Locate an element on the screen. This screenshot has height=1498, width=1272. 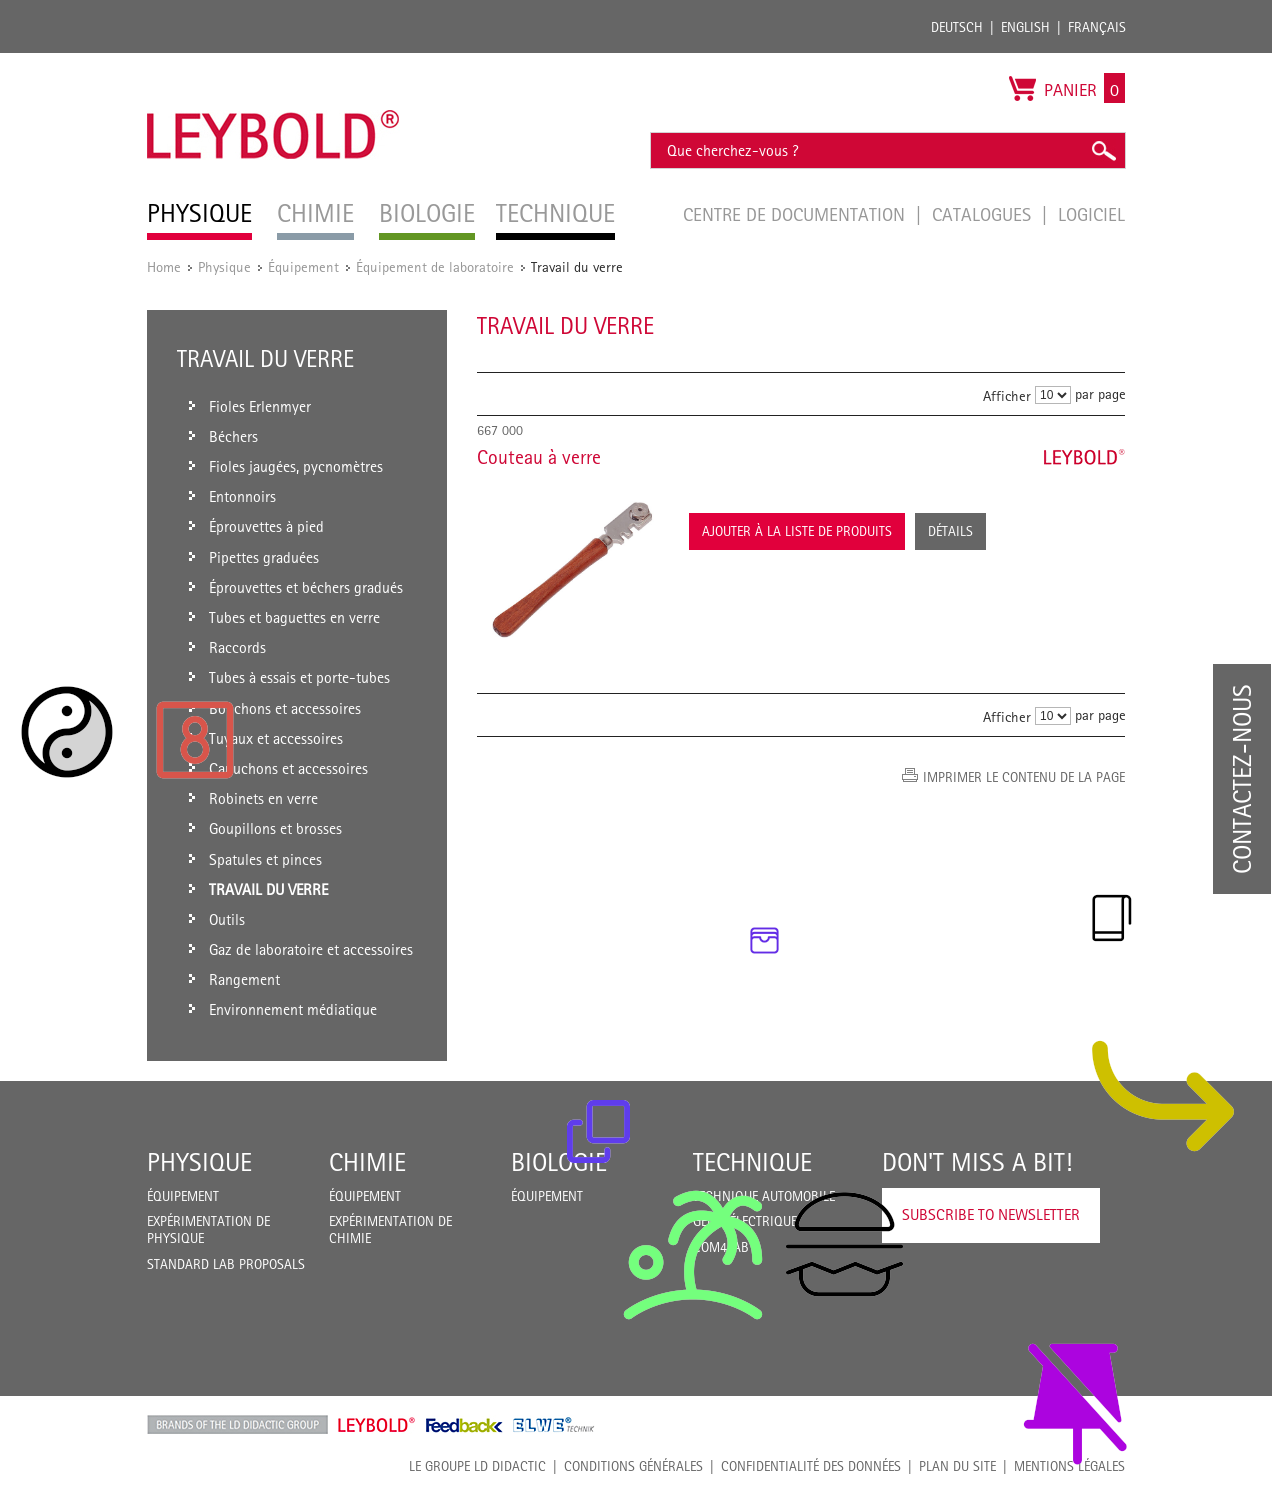
reply to a message or comment is located at coordinates (1163, 1096).